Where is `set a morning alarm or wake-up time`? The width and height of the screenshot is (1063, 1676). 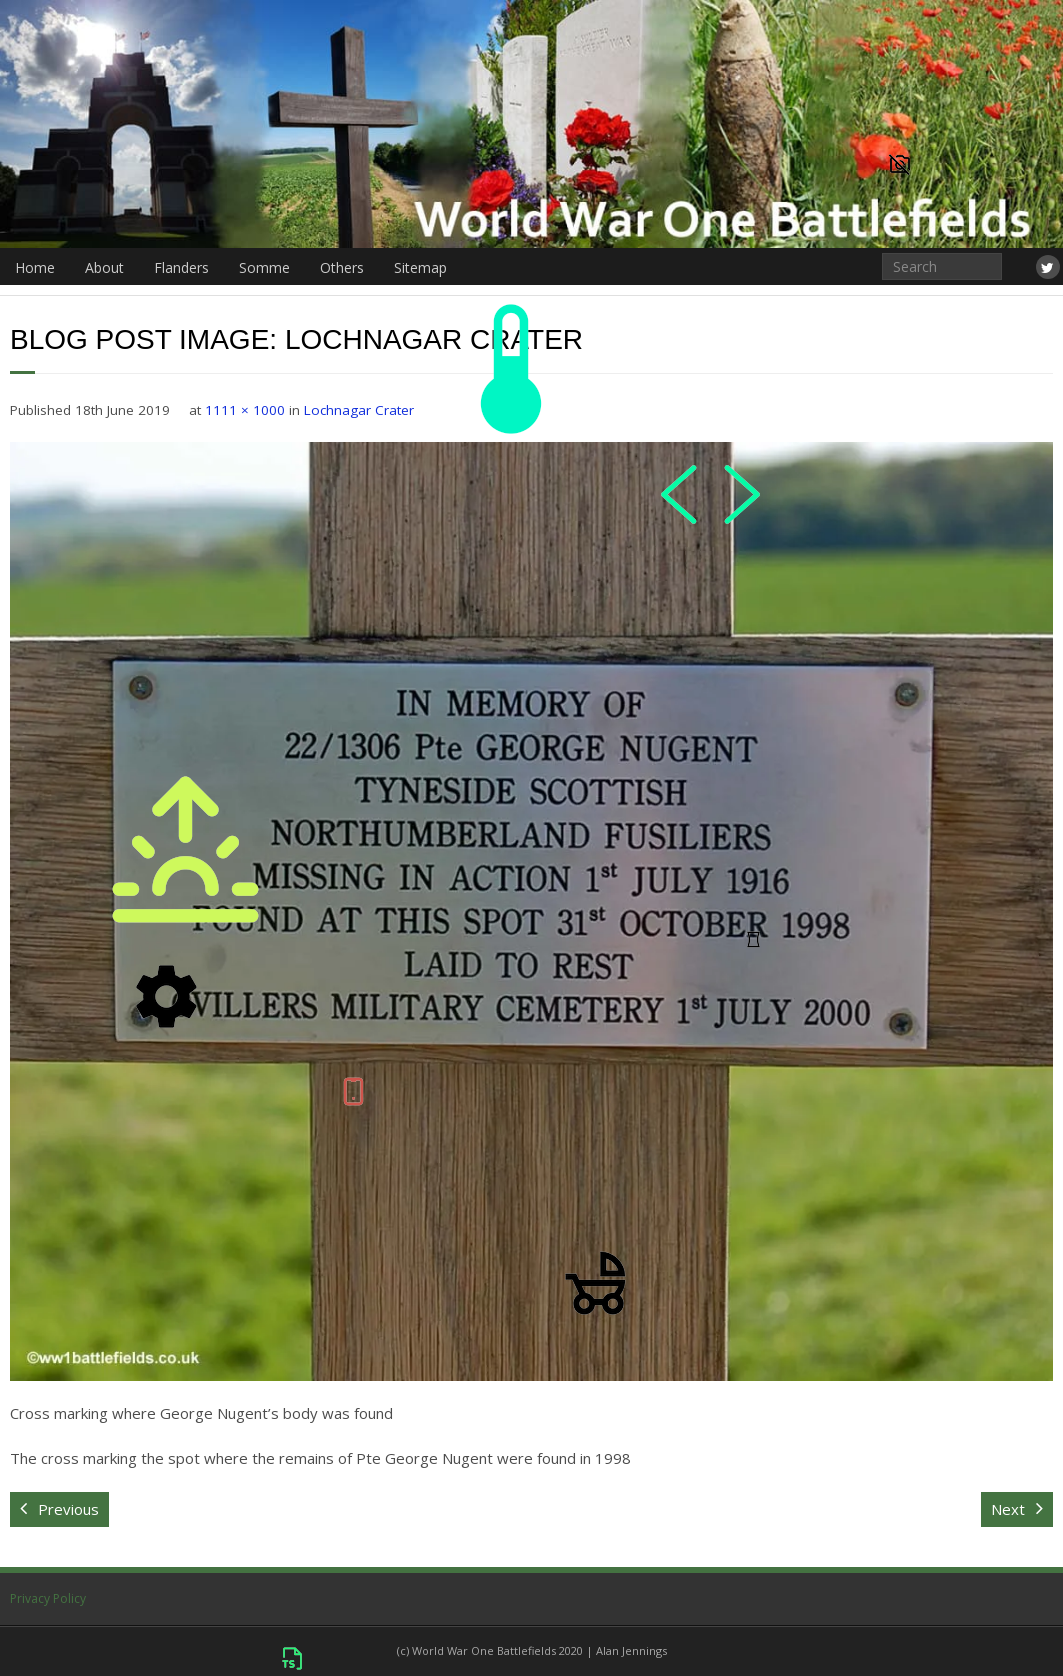
set a morning alarm or wake-up time is located at coordinates (185, 849).